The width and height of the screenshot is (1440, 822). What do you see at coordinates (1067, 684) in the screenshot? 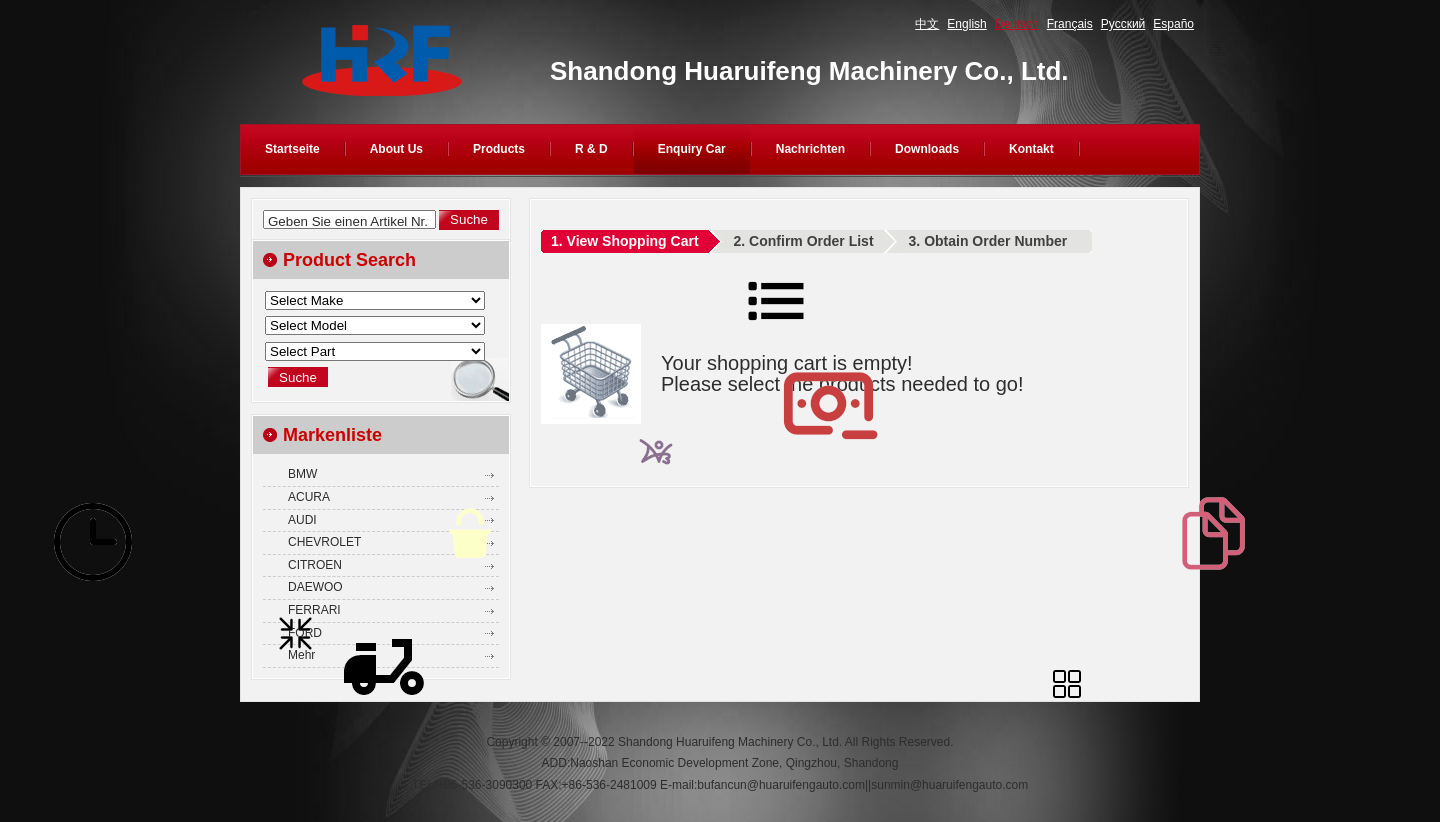
I see `view items in grid layout` at bounding box center [1067, 684].